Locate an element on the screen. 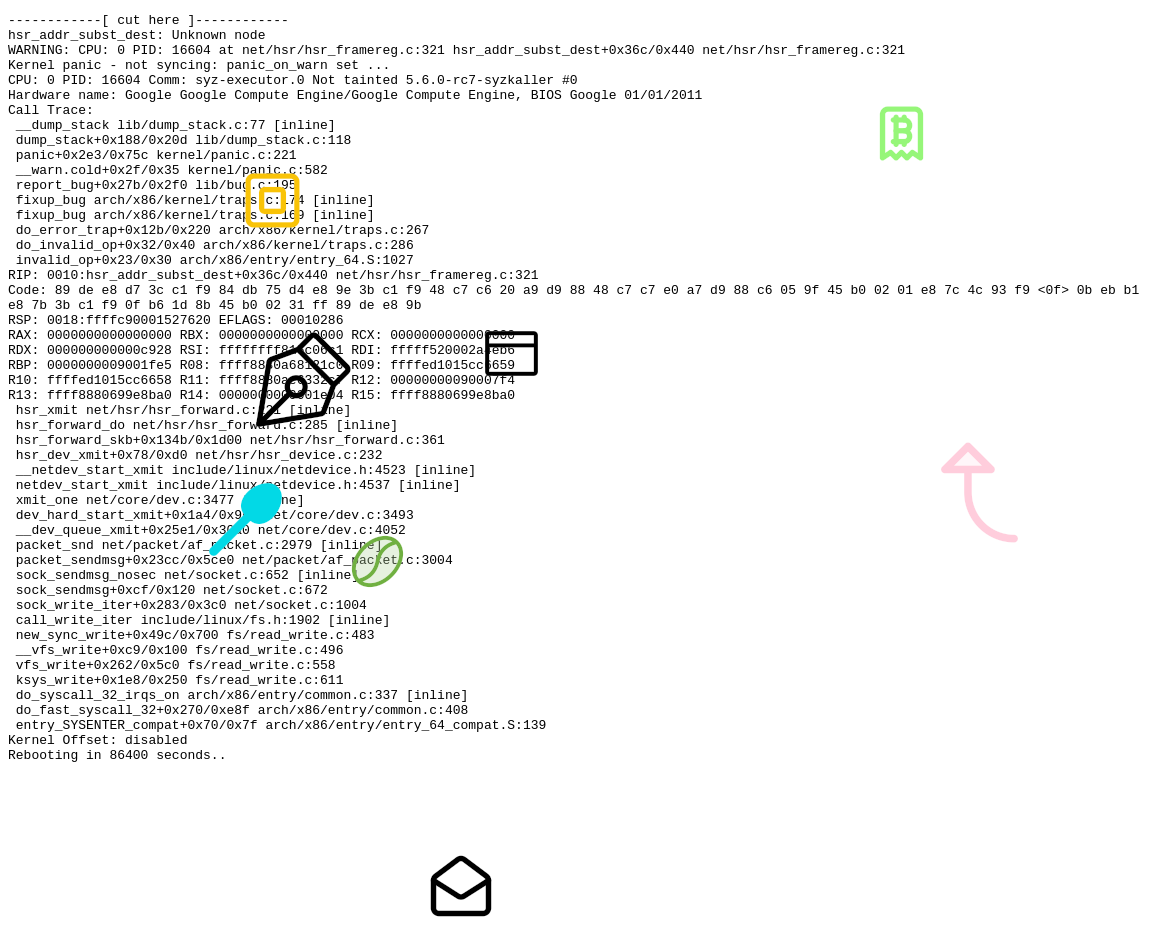 This screenshot has width=1167, height=926. go back and up in navigation is located at coordinates (979, 492).